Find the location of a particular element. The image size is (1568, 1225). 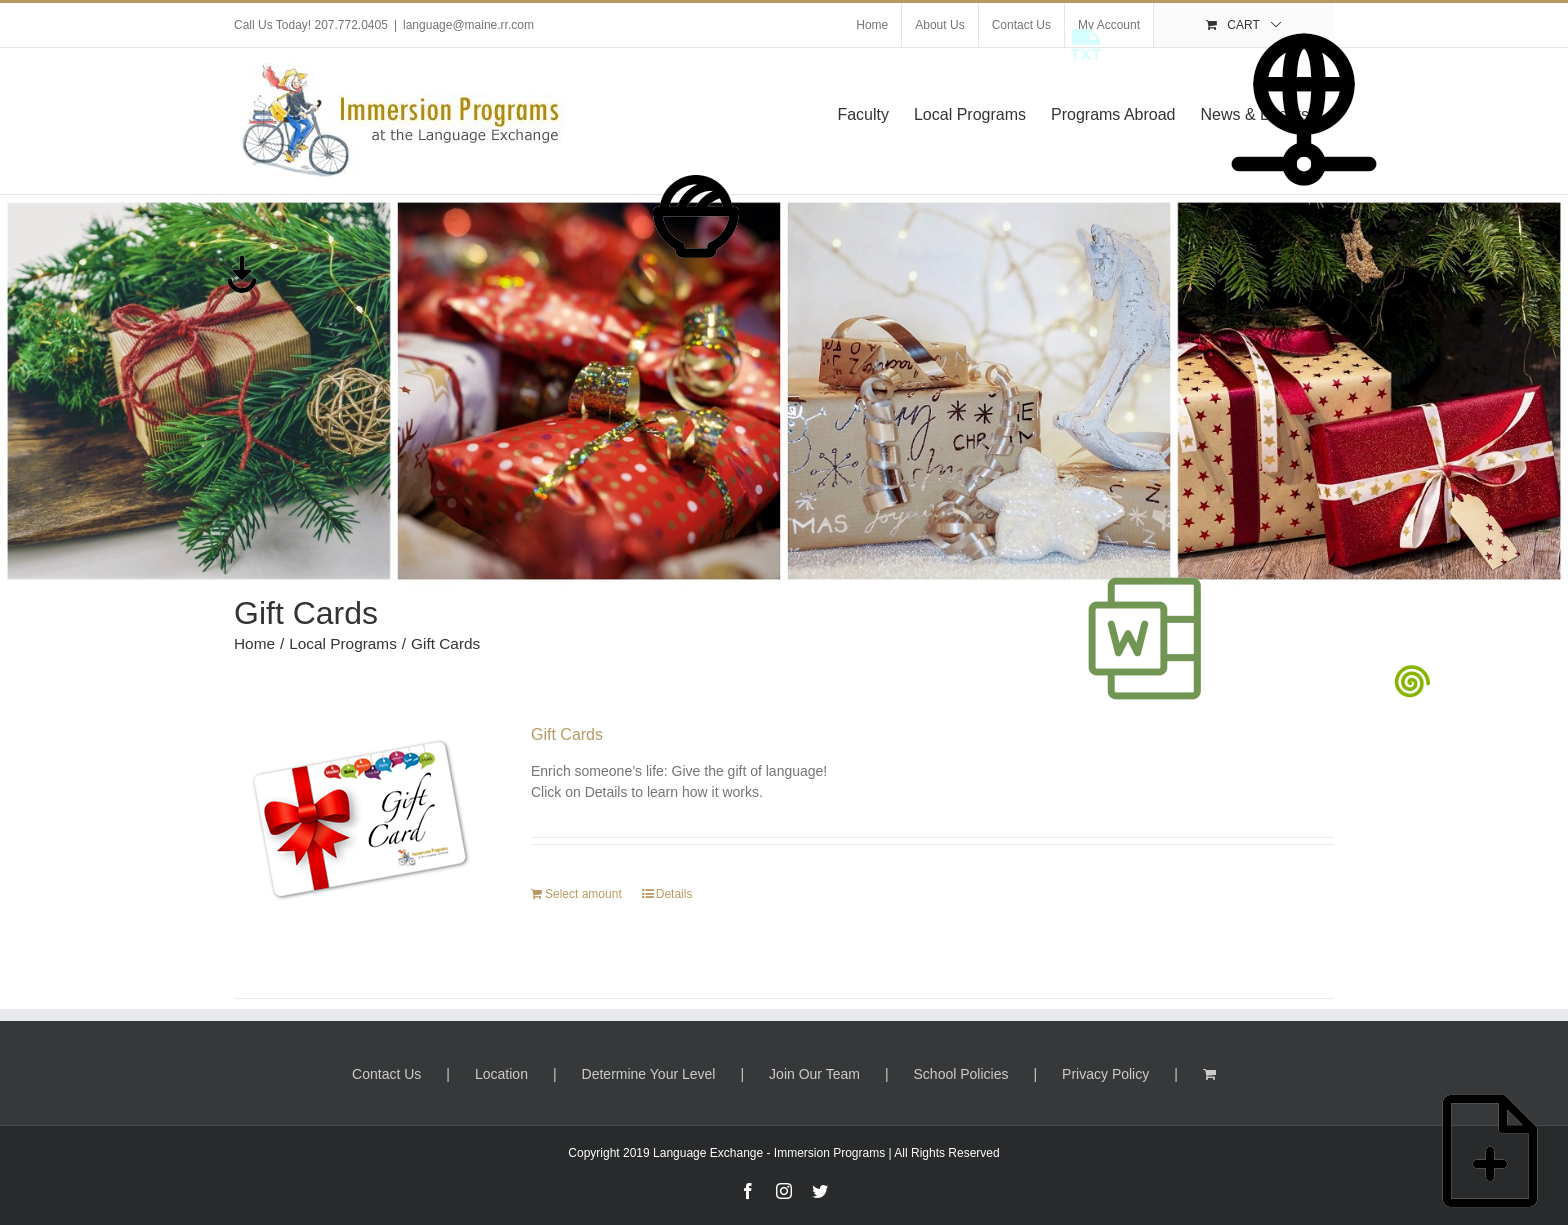

open Microsoft Word is located at coordinates (1149, 638).